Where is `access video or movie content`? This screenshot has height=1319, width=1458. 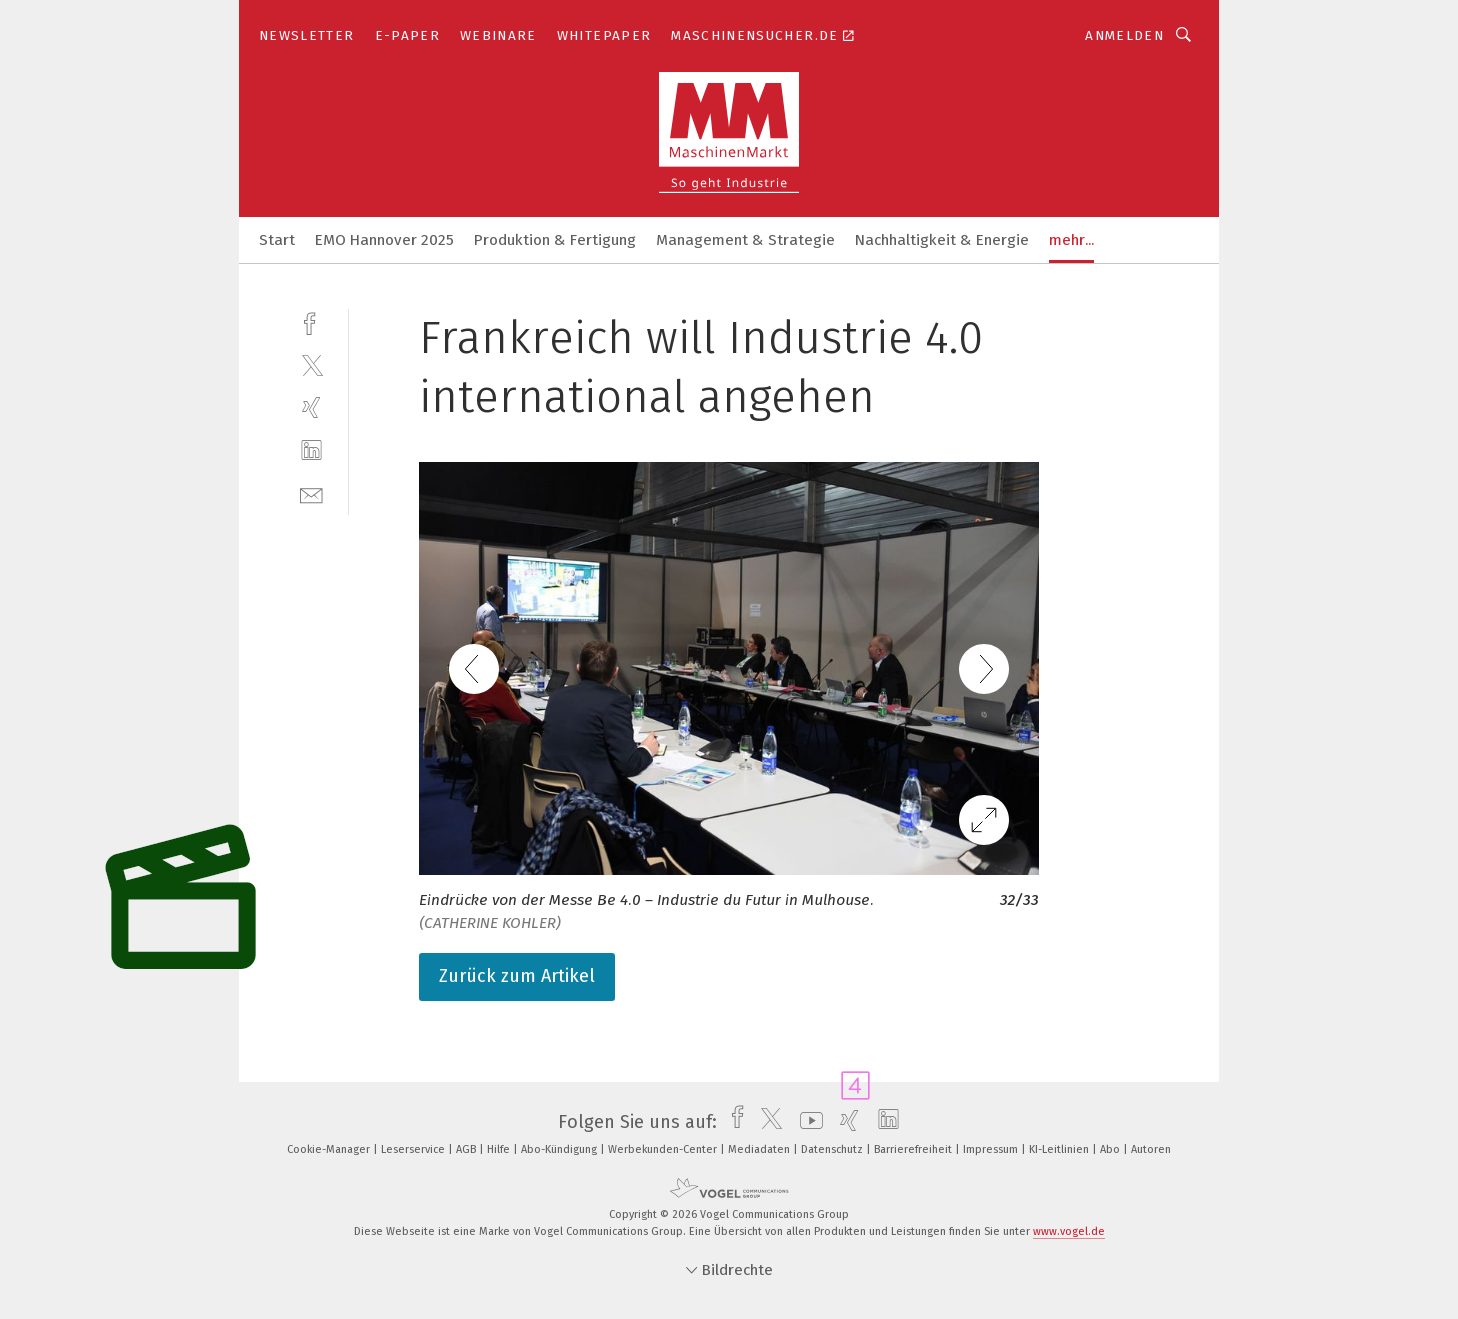
access video or movie content is located at coordinates (183, 902).